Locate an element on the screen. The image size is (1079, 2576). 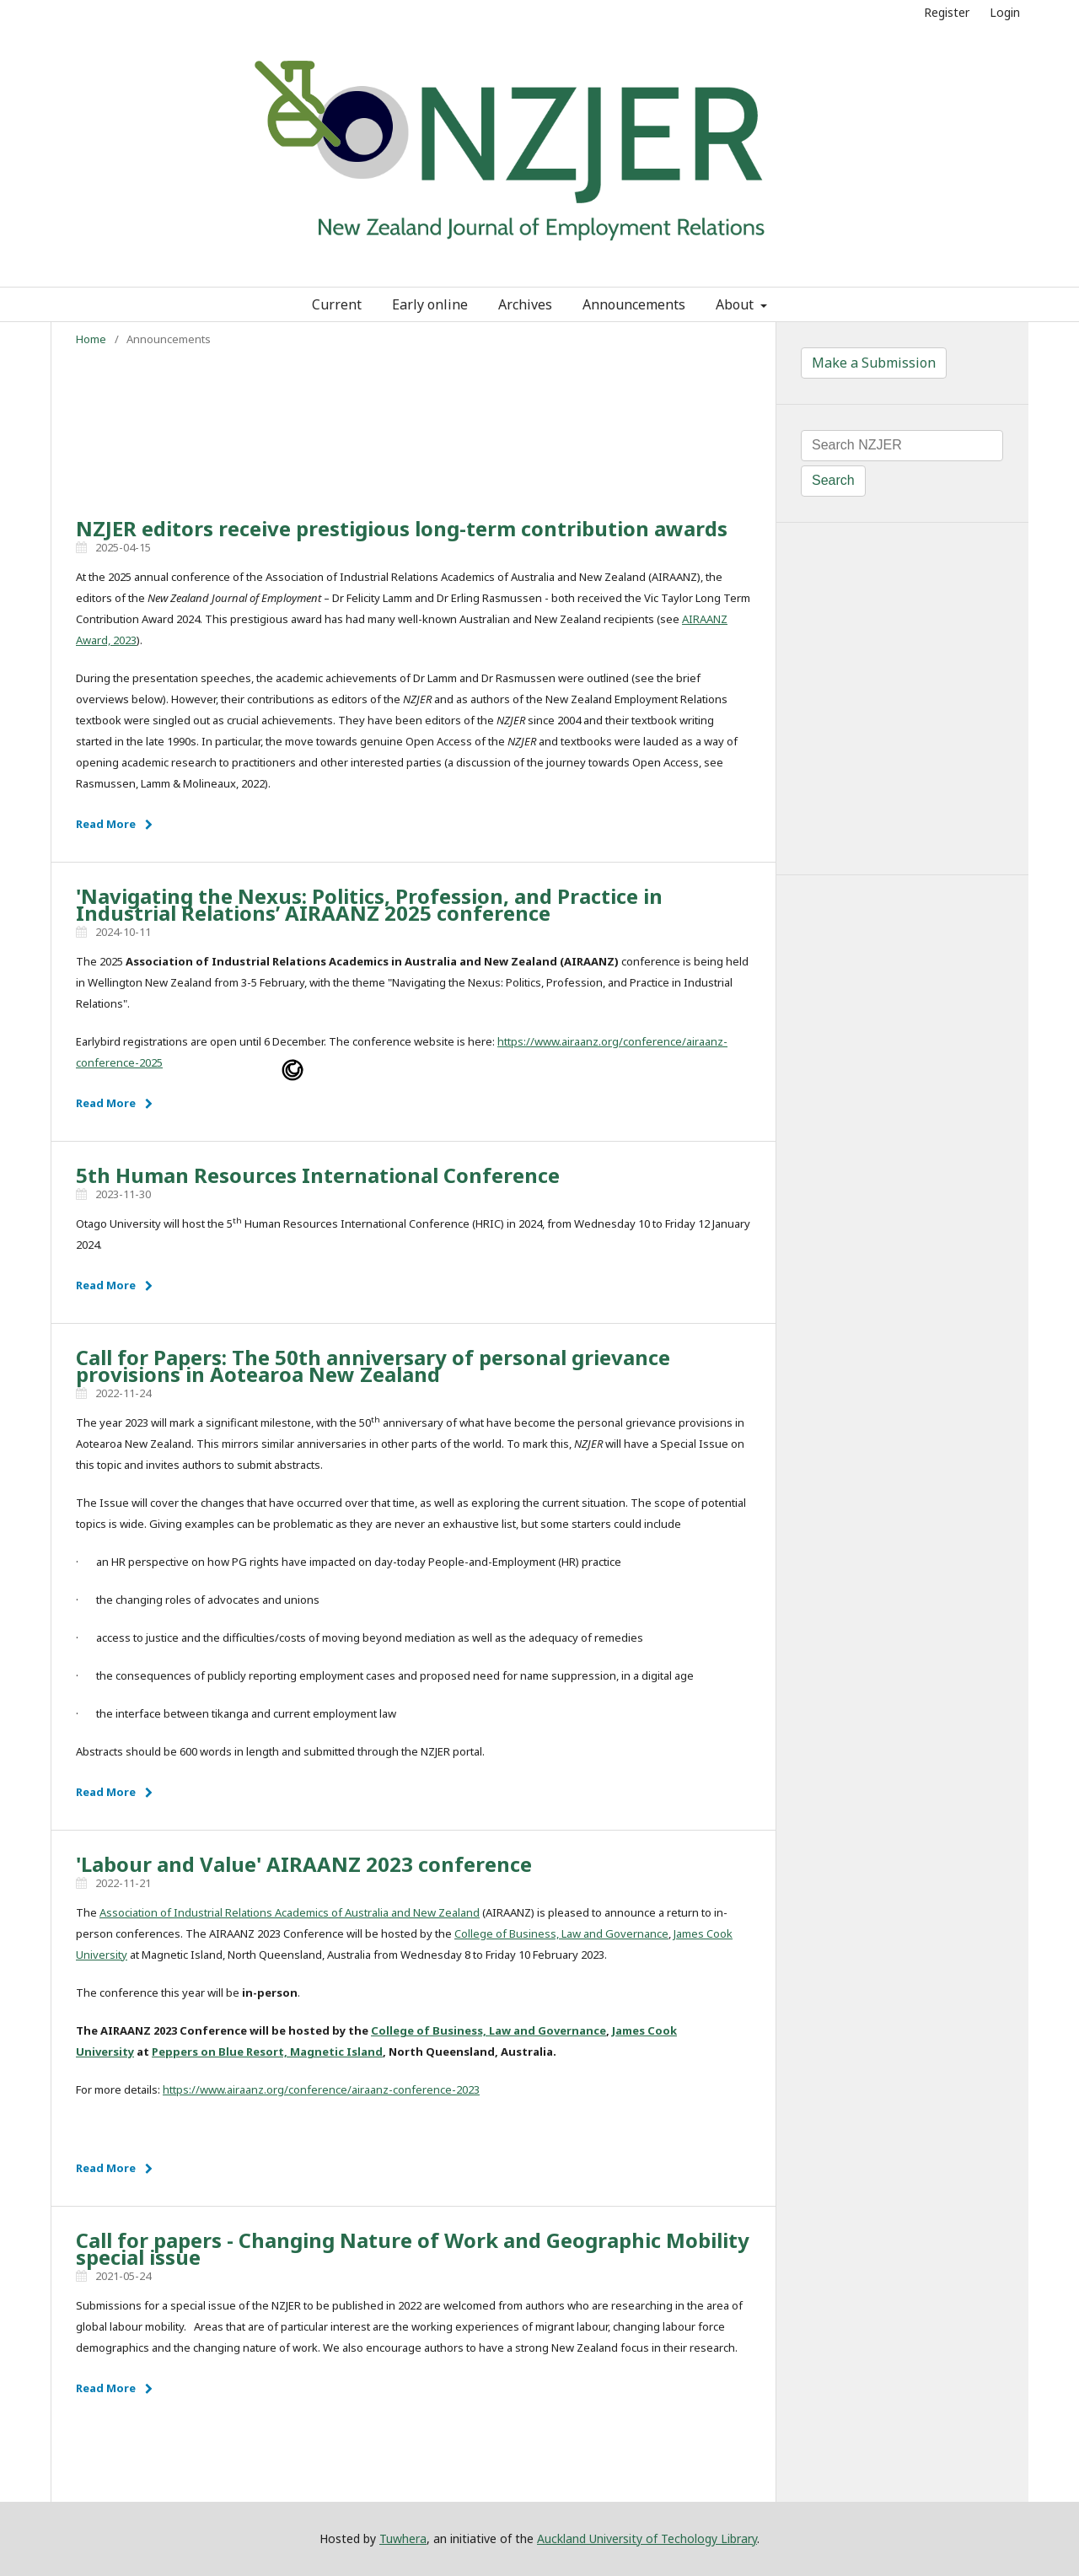
disable lab or experimental features is located at coordinates (298, 104).